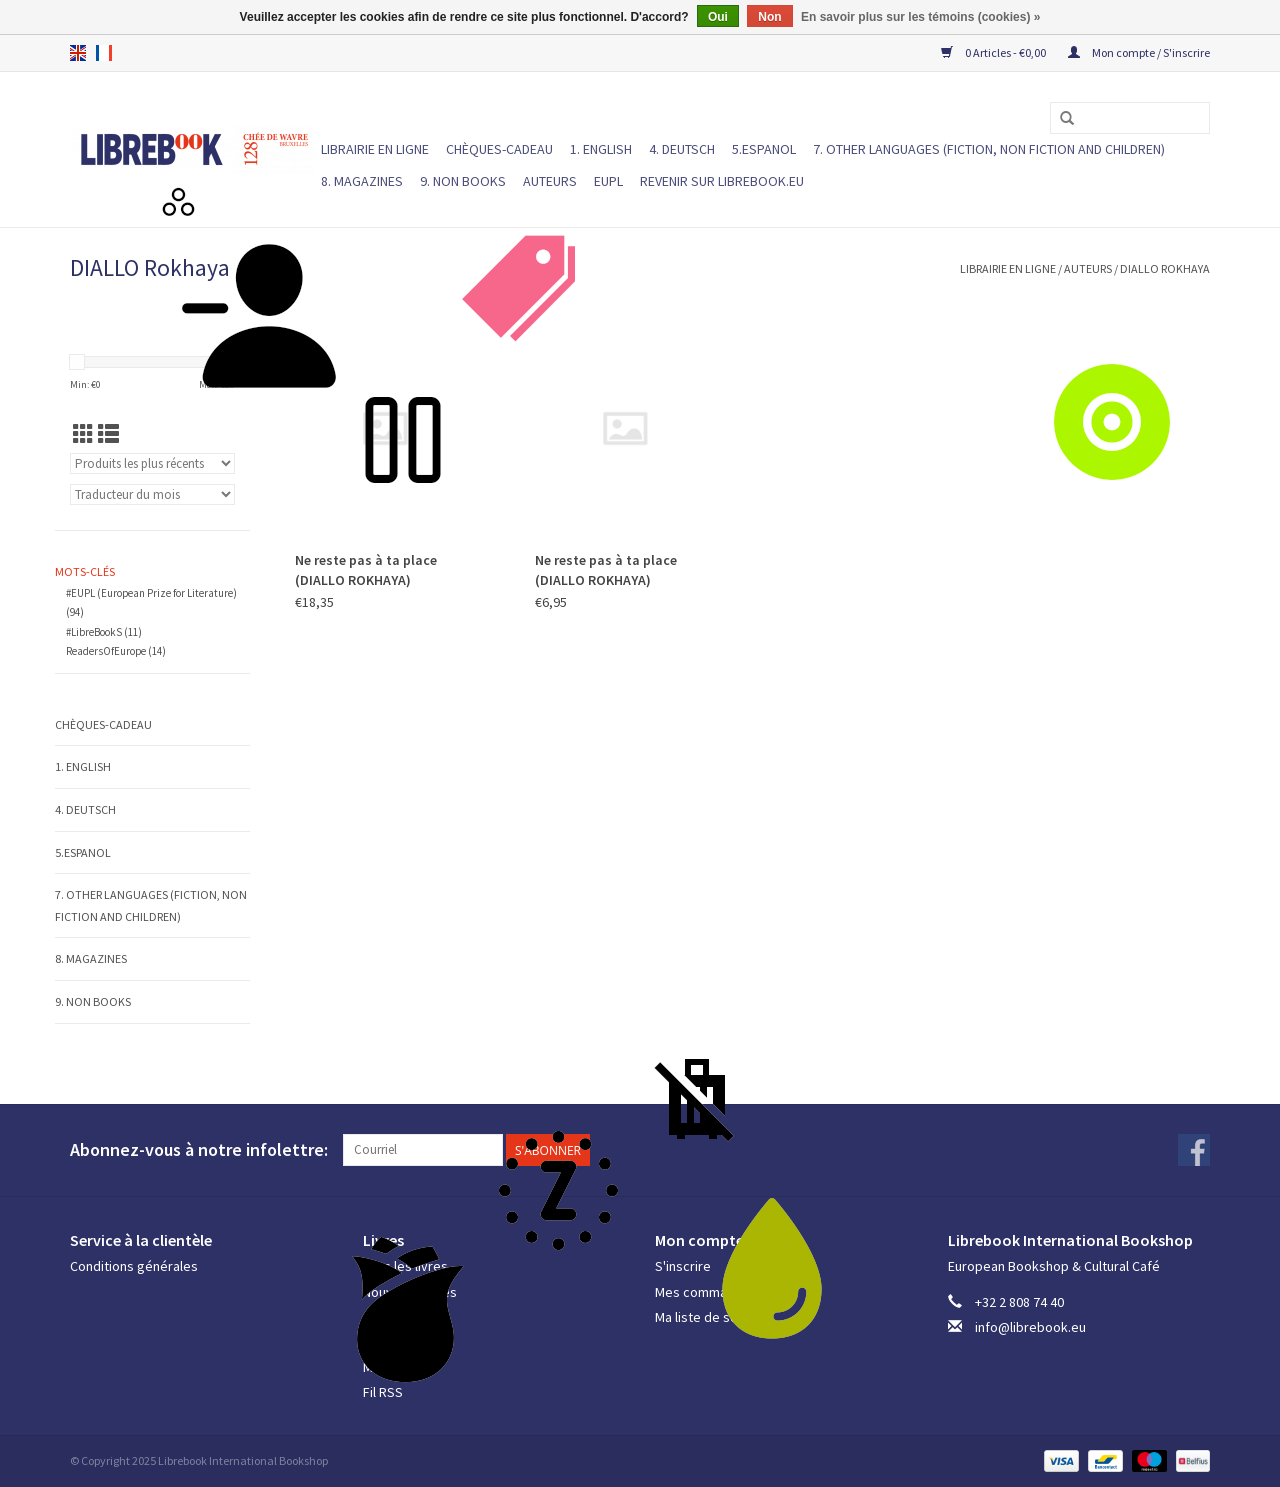 The height and width of the screenshot is (1487, 1280). I want to click on indicates sleep mode or snooze function, so click(558, 1190).